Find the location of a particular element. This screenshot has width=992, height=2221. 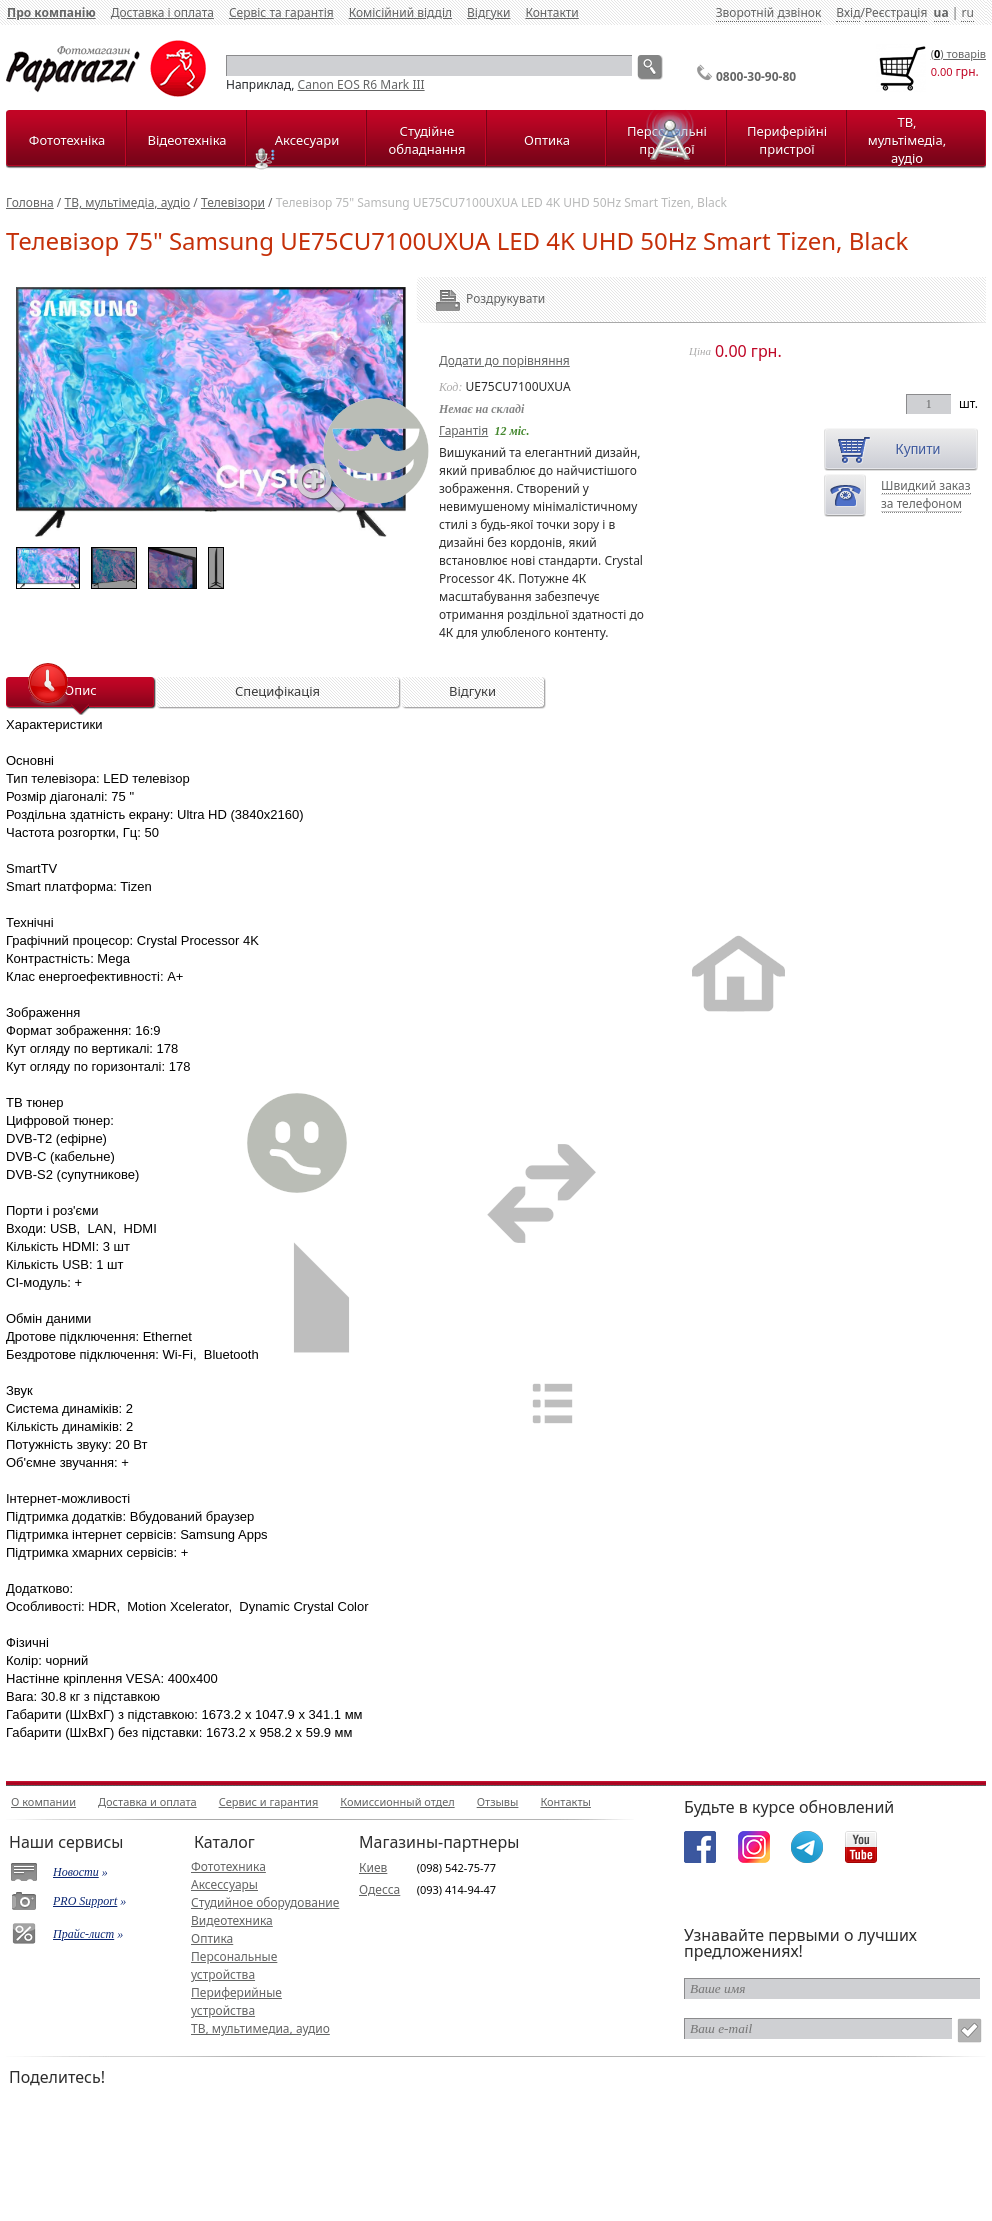

manage online accounts and connected services is located at coordinates (292, 964).